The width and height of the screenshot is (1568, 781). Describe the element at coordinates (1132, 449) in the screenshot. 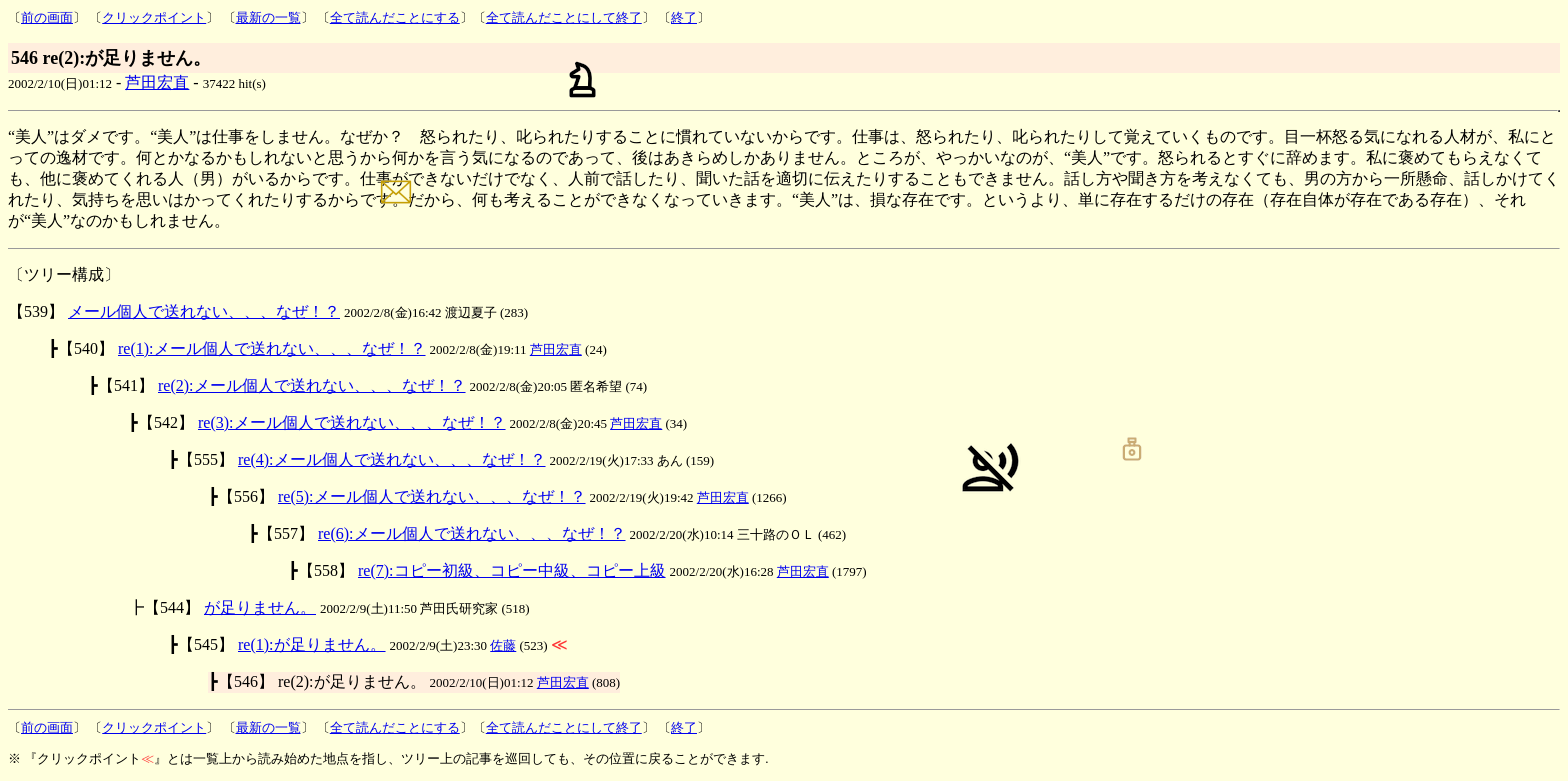

I see `browse perfume or fragrance products` at that location.